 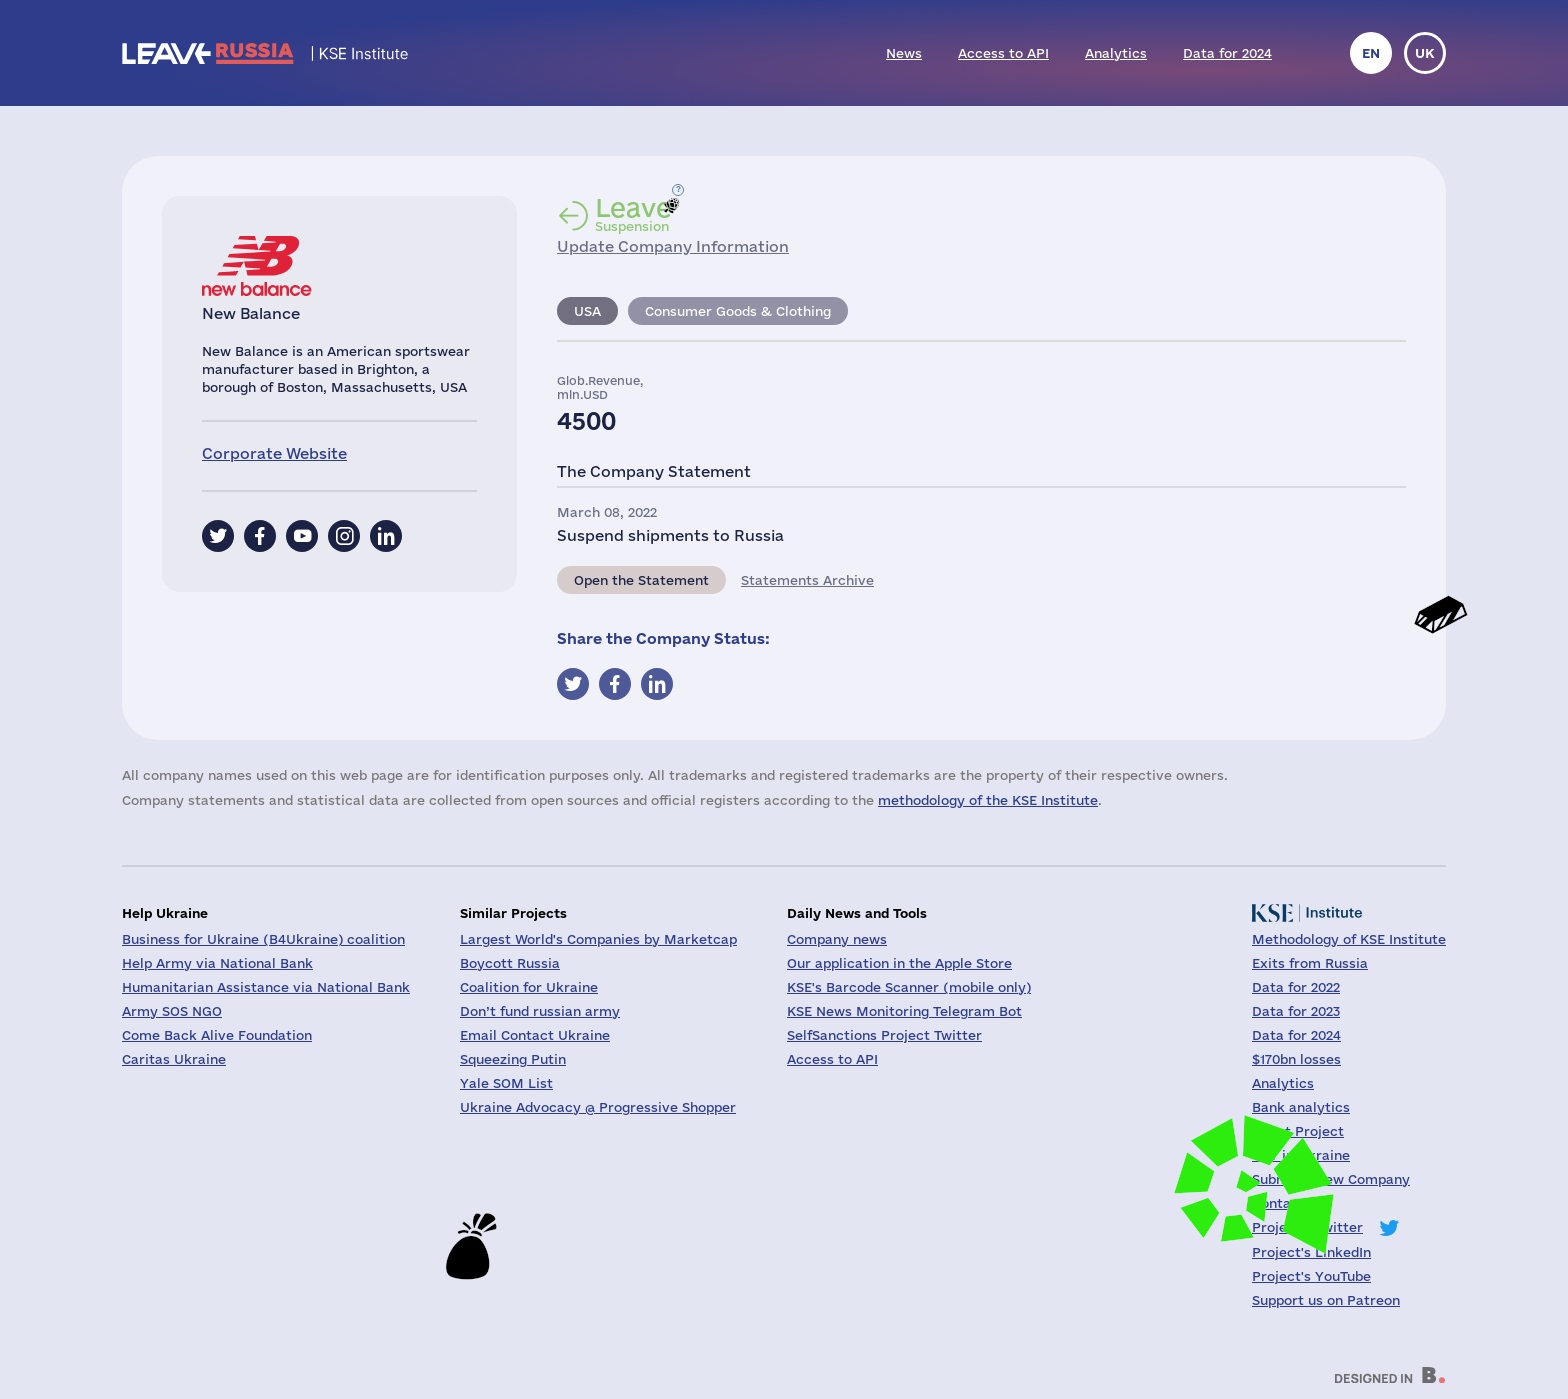 I want to click on swap or exchange items in inventory, so click(x=472, y=1246).